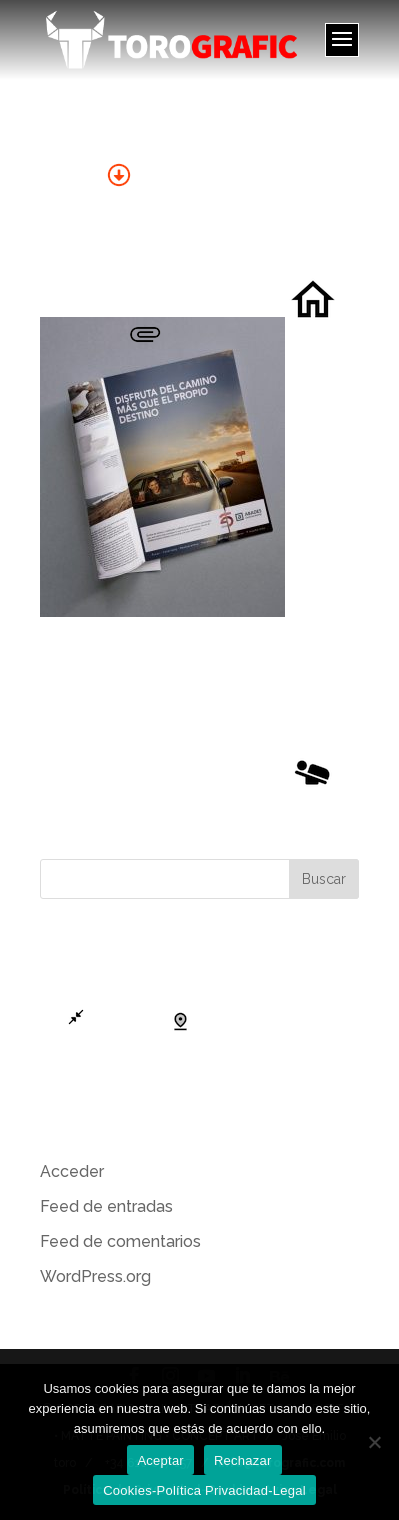 Image resolution: width=399 pixels, height=1520 pixels. What do you see at coordinates (180, 1021) in the screenshot?
I see `drop a pin on the map` at bounding box center [180, 1021].